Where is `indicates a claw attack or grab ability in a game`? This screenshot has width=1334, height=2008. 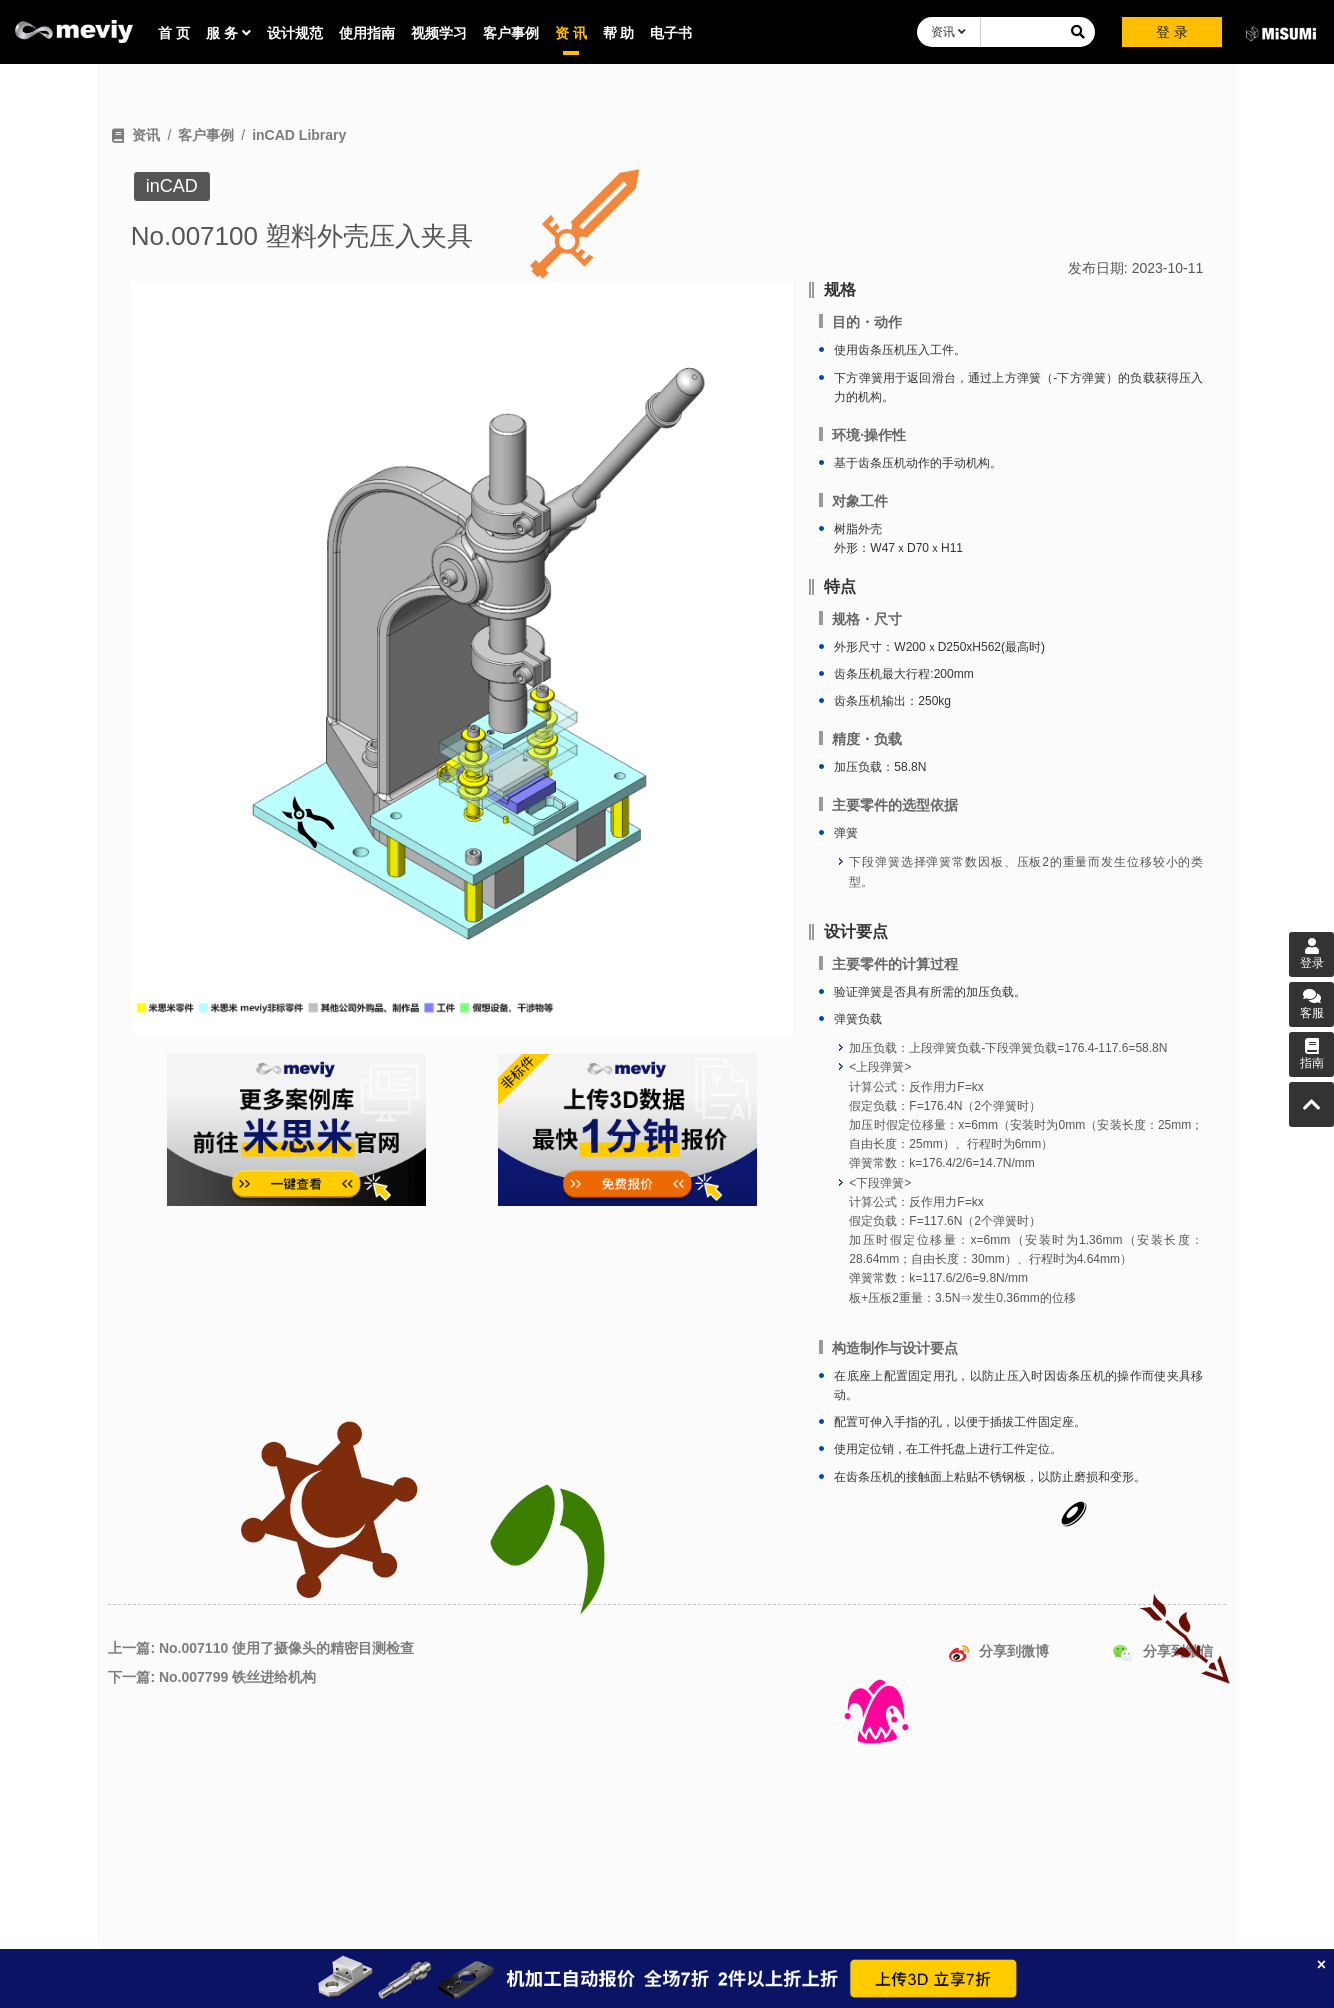 indicates a claw attack or grab ability in a game is located at coordinates (547, 1549).